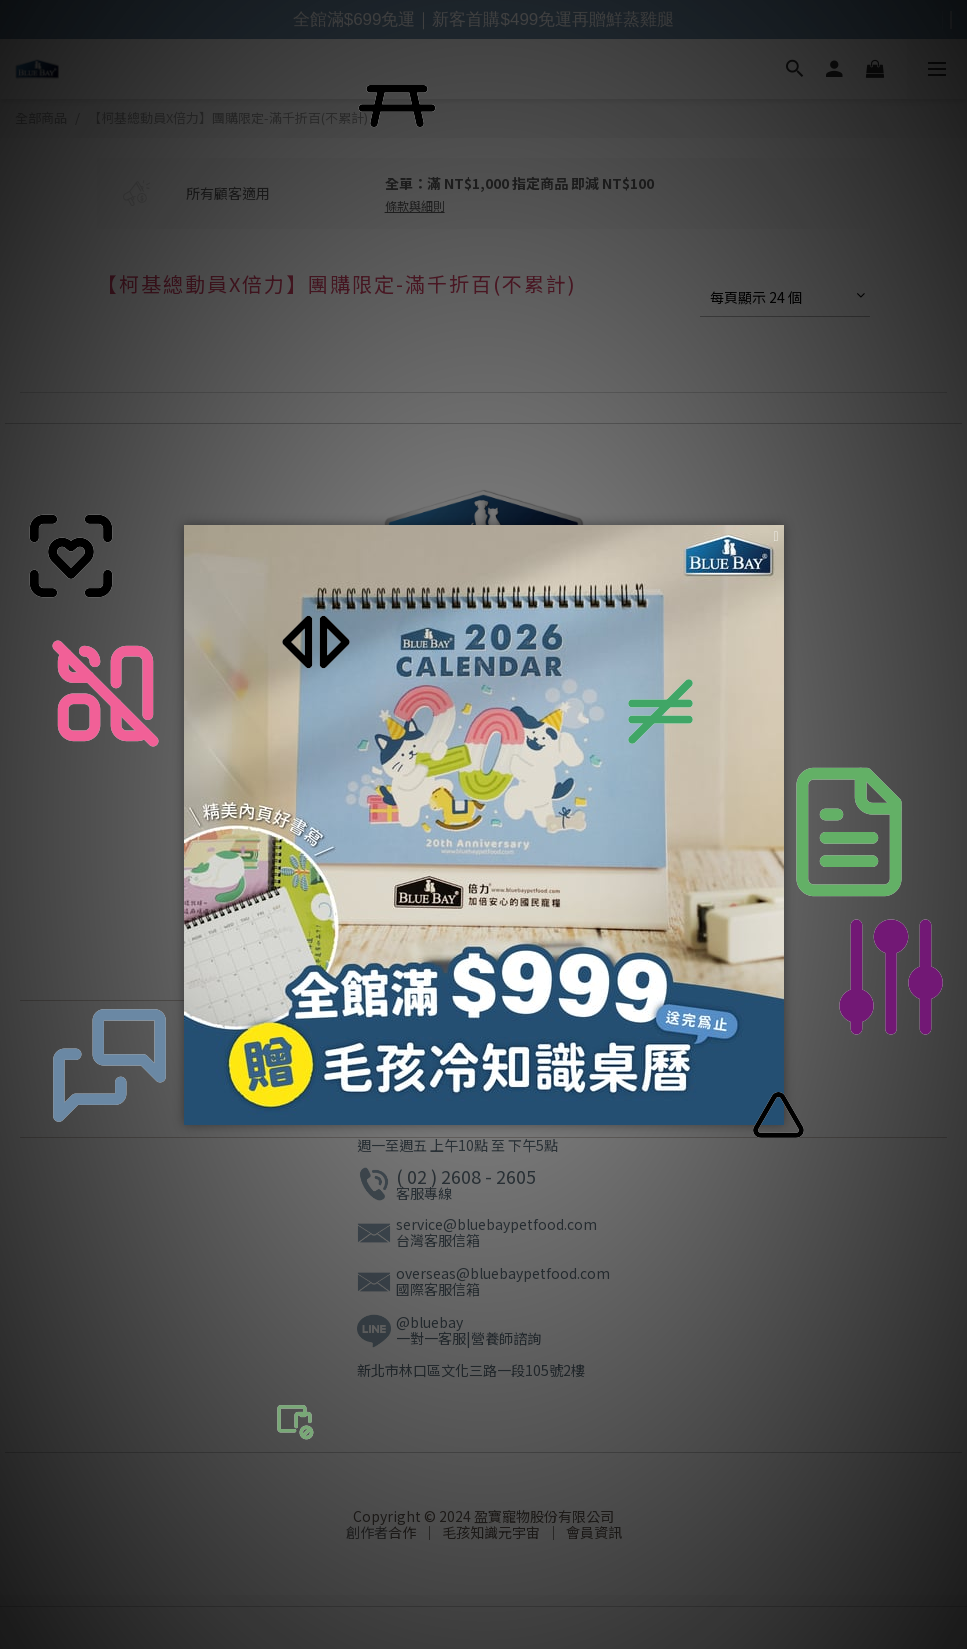 This screenshot has width=967, height=1649. What do you see at coordinates (109, 1065) in the screenshot?
I see `open messages or conversations` at bounding box center [109, 1065].